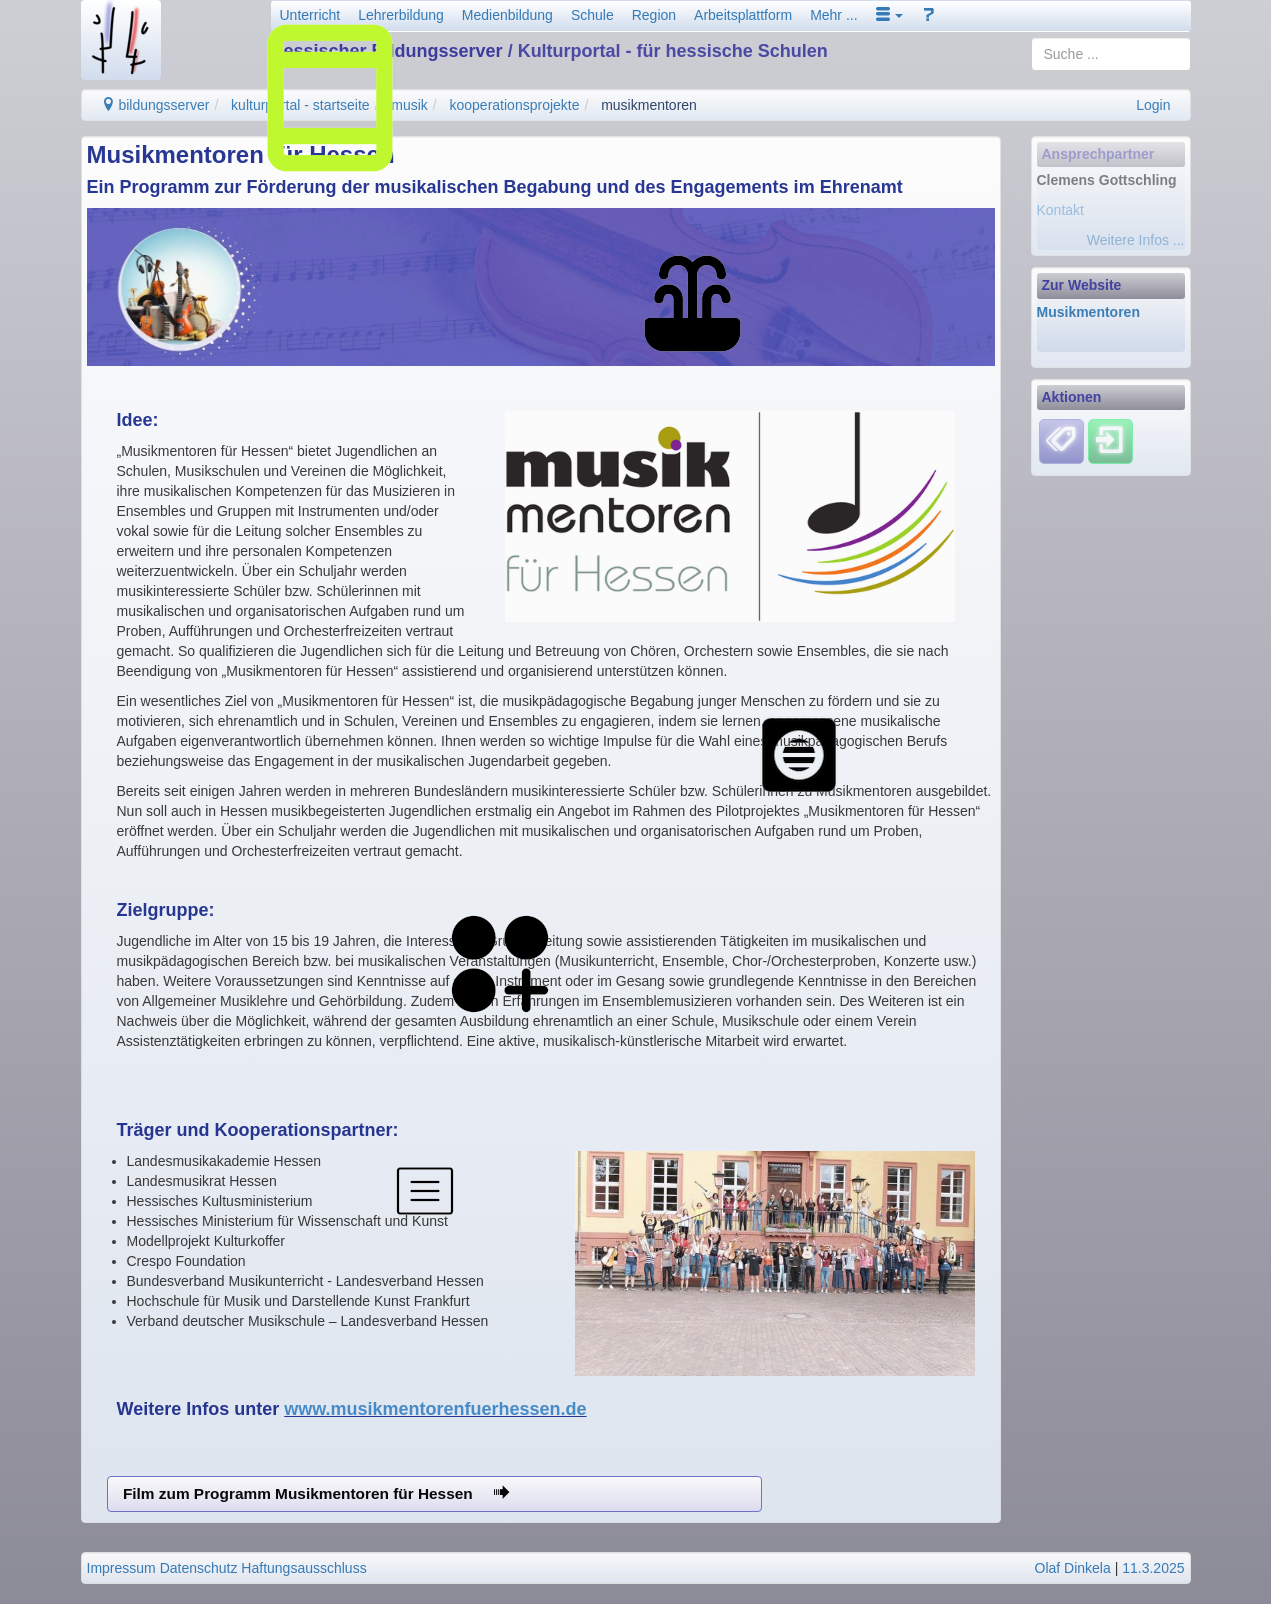  What do you see at coordinates (500, 964) in the screenshot?
I see `add a new item to a group or collection` at bounding box center [500, 964].